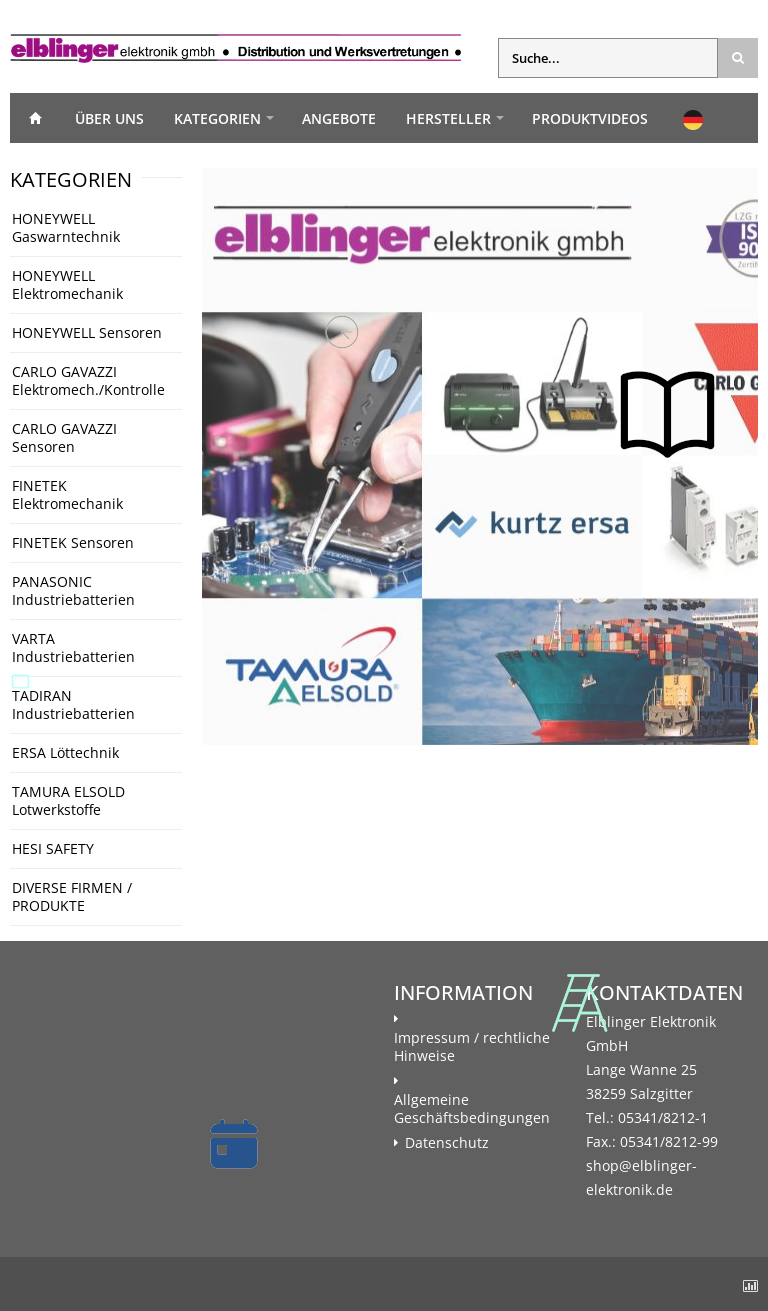  Describe the element at coordinates (234, 1145) in the screenshot. I see `open the calendar or schedule view` at that location.